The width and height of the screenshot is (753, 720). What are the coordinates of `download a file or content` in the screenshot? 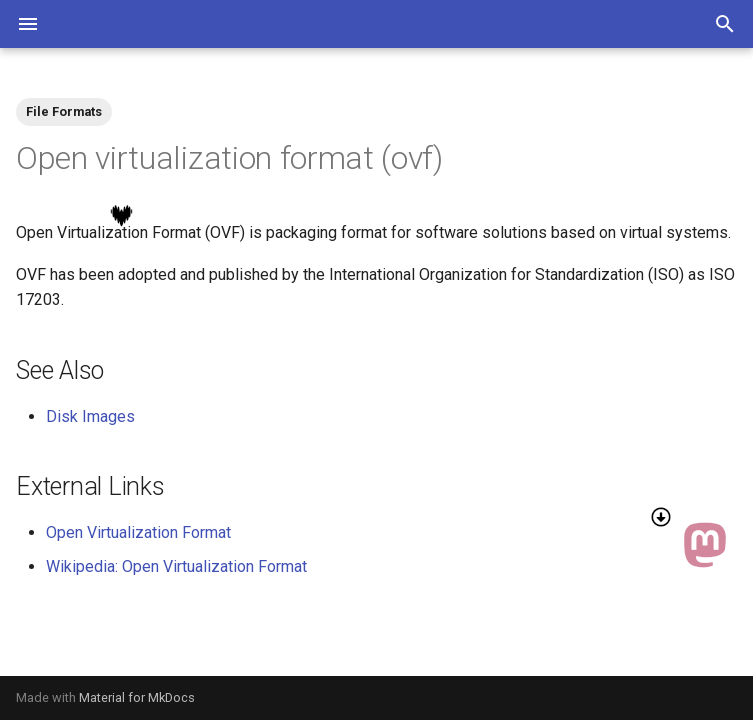 It's located at (661, 517).